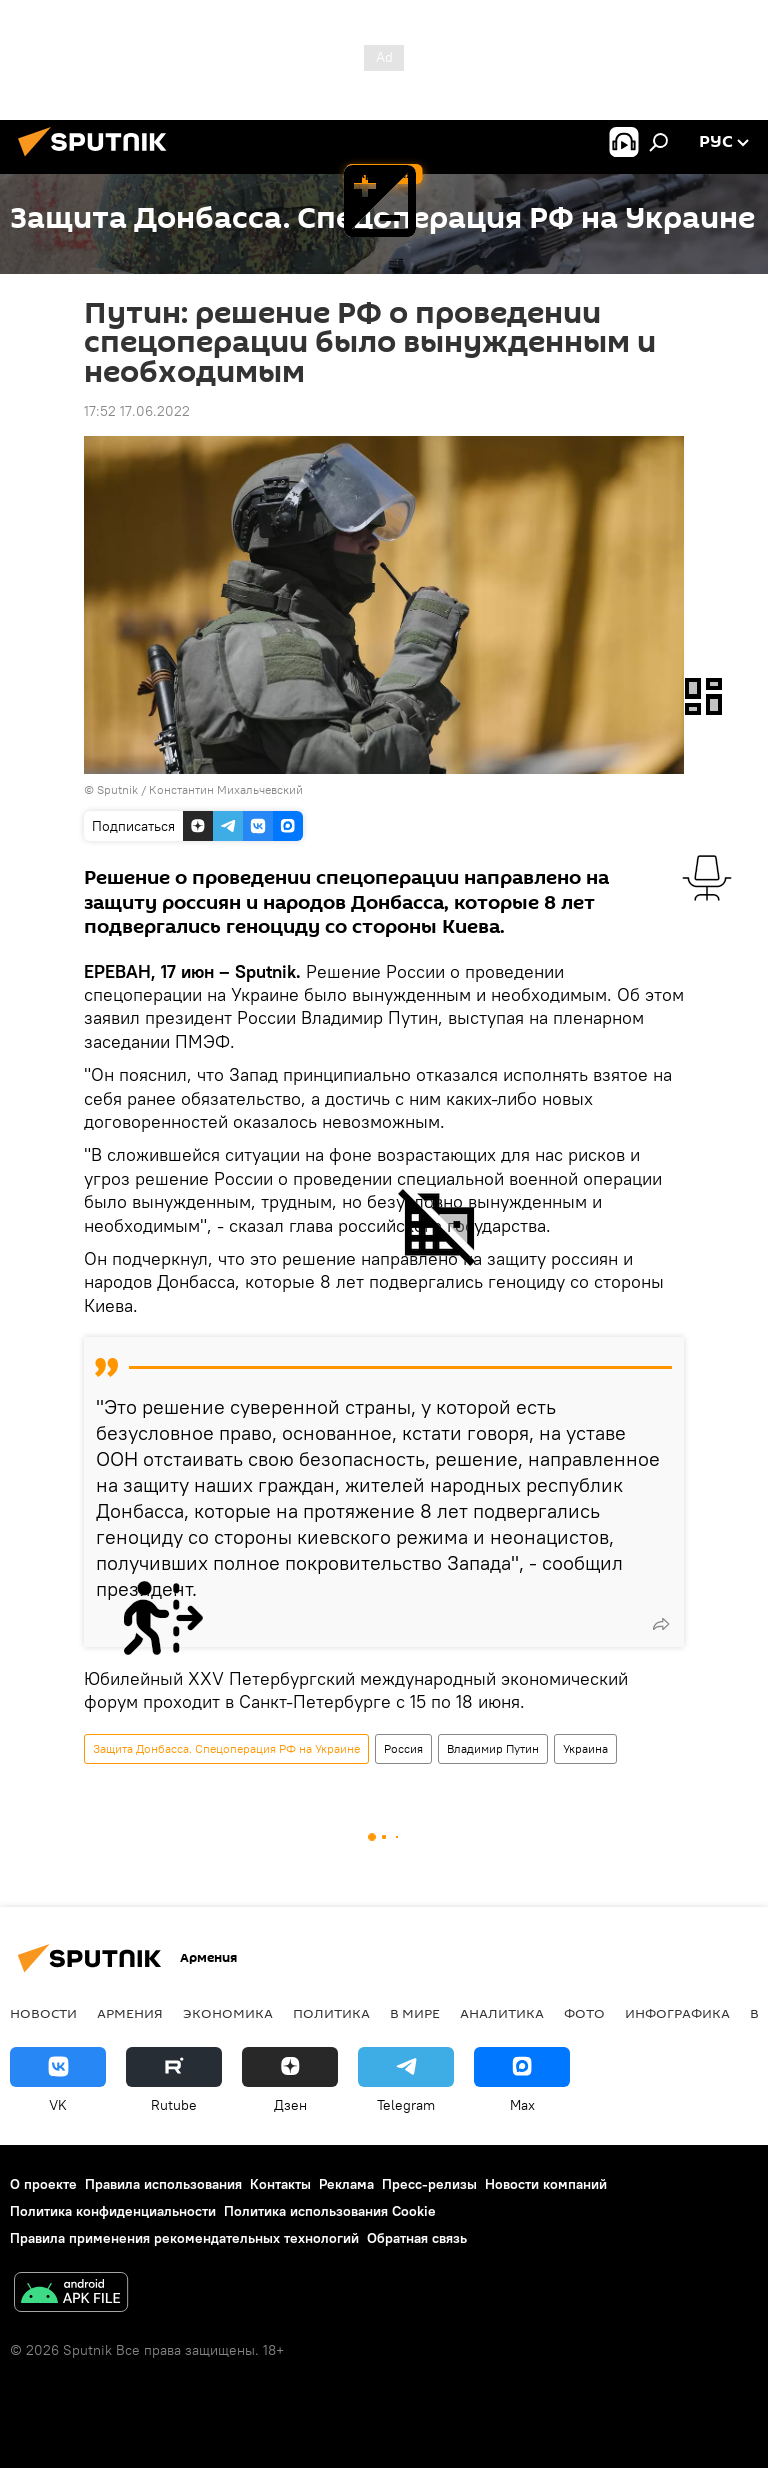 The image size is (768, 2468). I want to click on adjust camera ISO sensitivity settings, so click(380, 201).